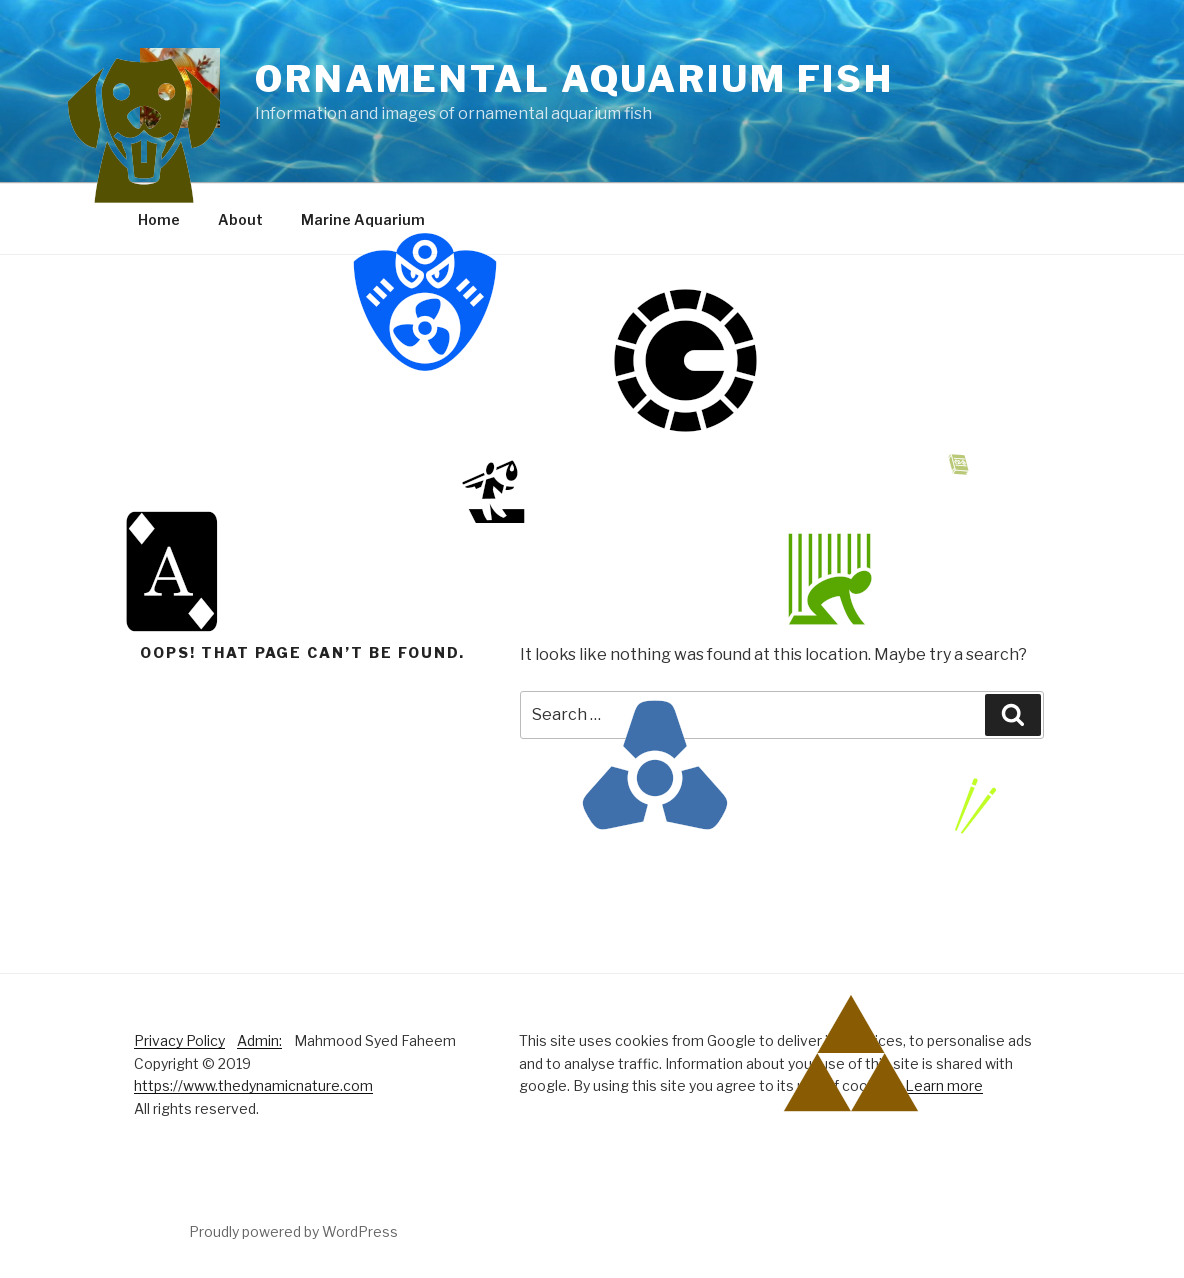  Describe the element at coordinates (171, 571) in the screenshot. I see `play a card game or access casino games` at that location.